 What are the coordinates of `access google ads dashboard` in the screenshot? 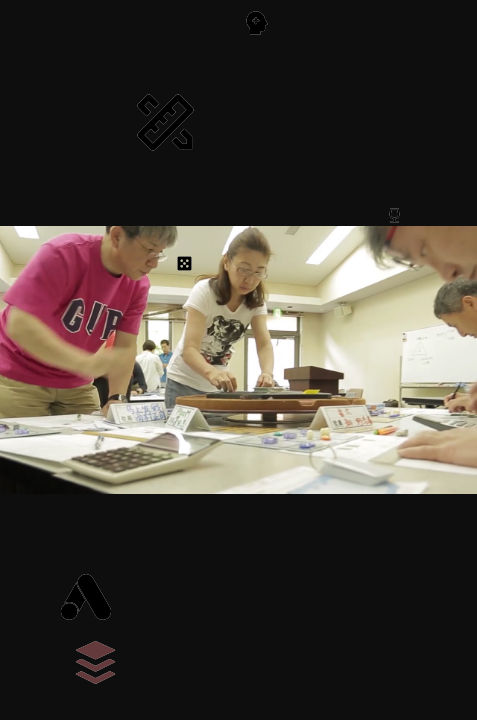 It's located at (86, 597).